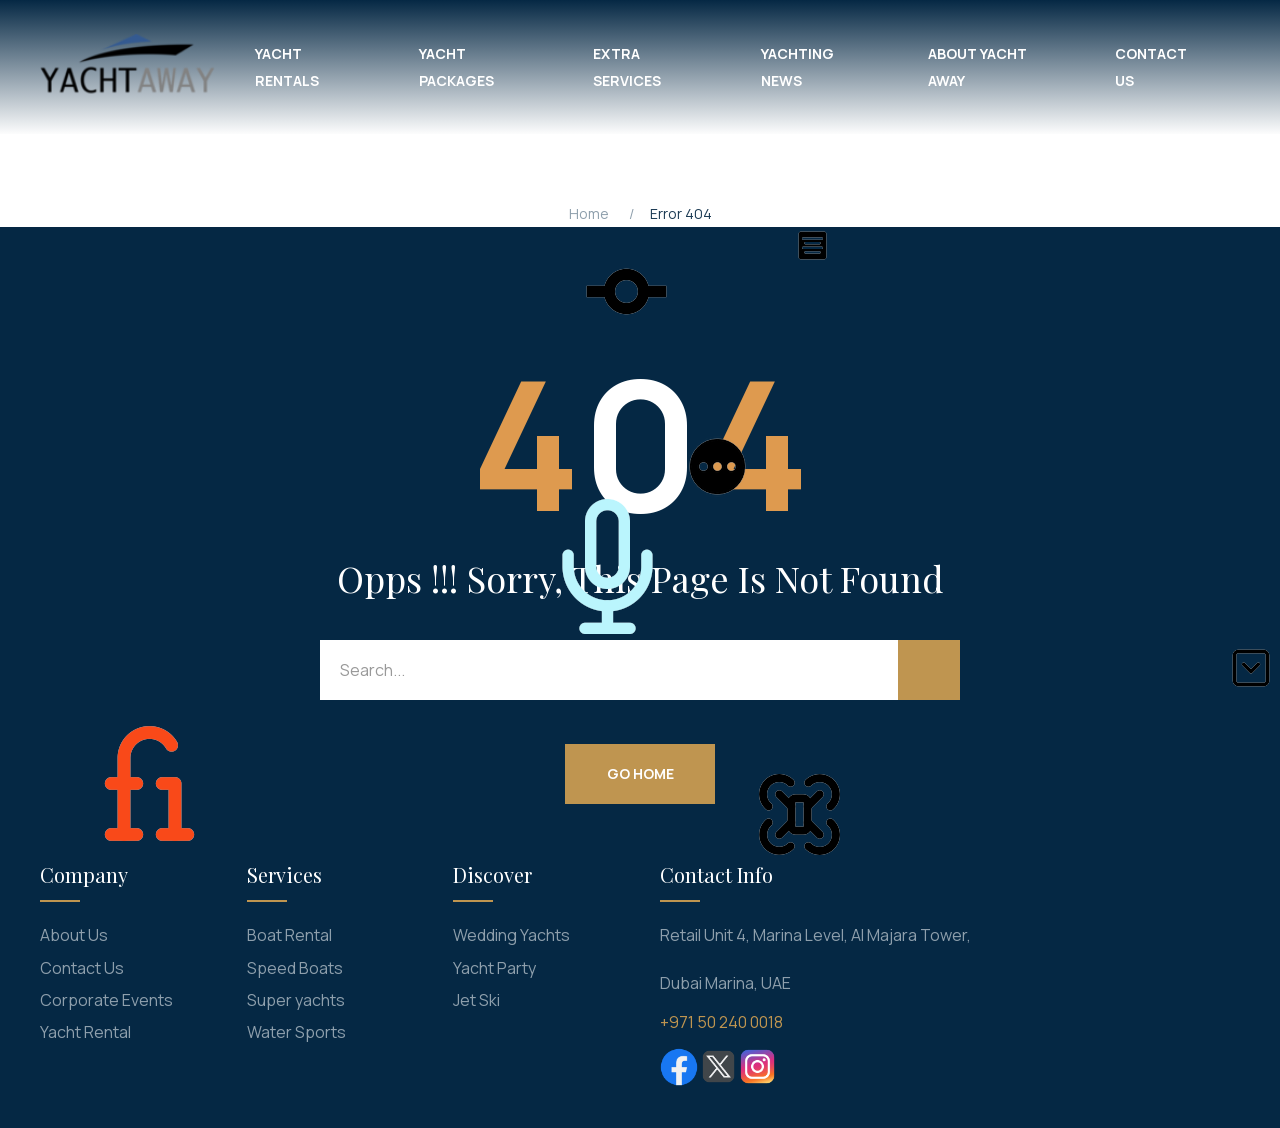 This screenshot has width=1280, height=1128. What do you see at coordinates (607, 566) in the screenshot?
I see `tap to use voice input` at bounding box center [607, 566].